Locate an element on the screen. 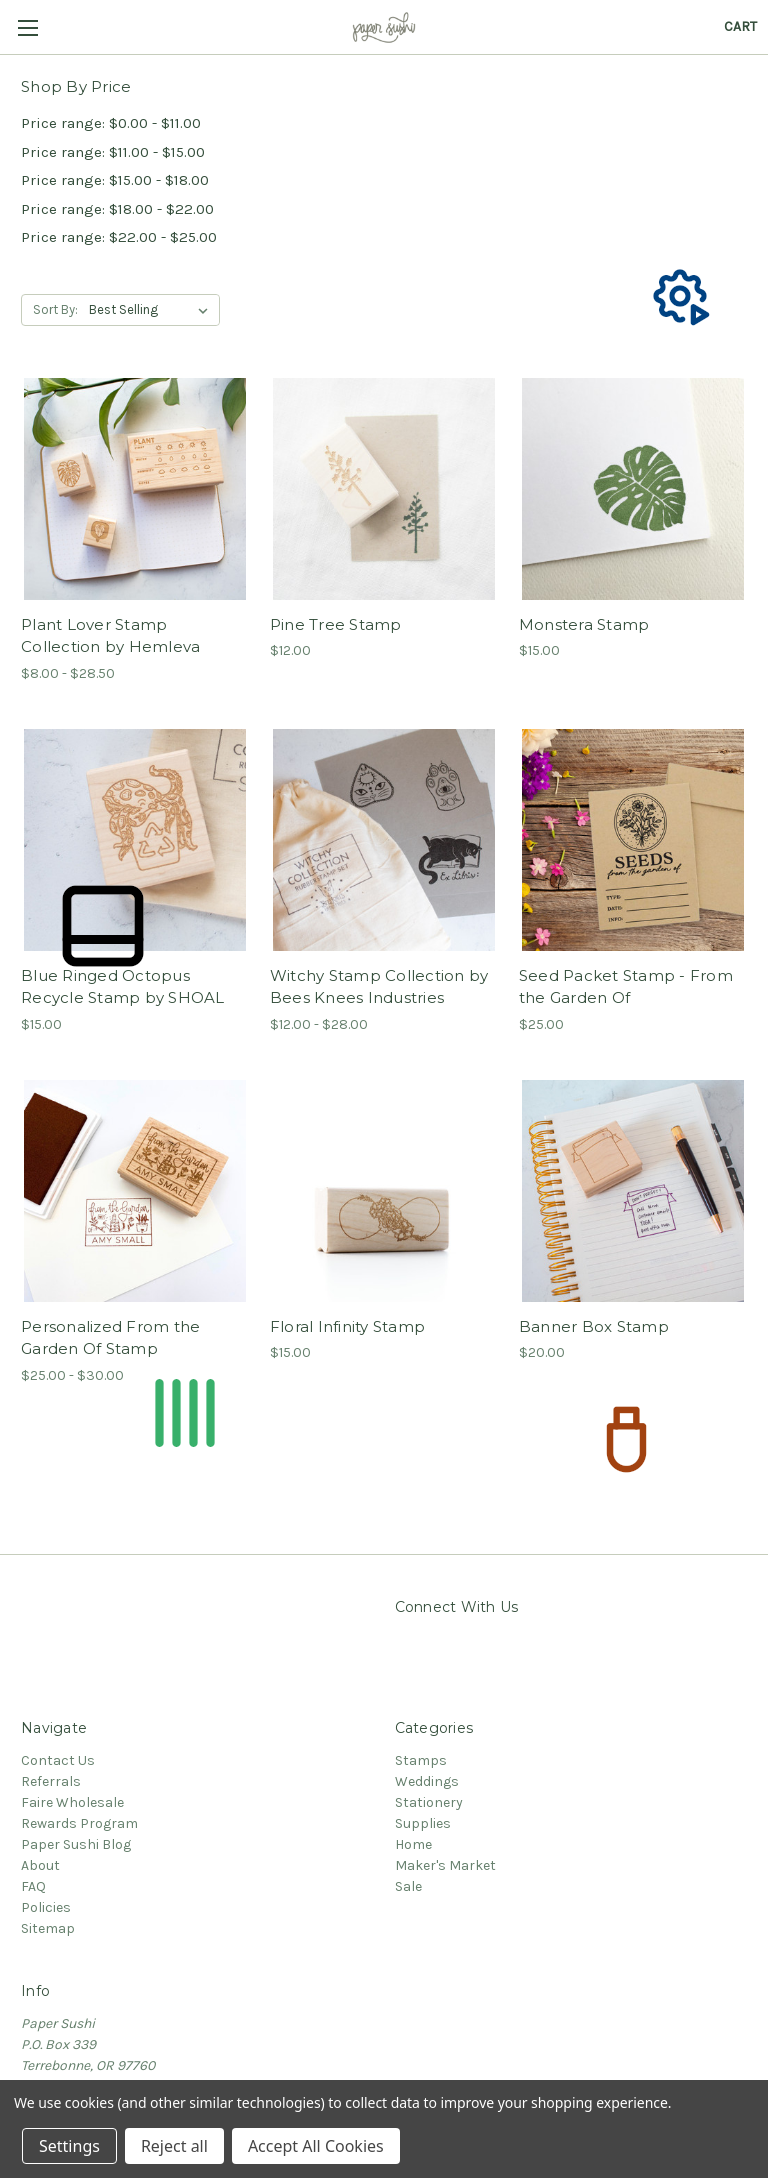  access automation settings is located at coordinates (680, 296).